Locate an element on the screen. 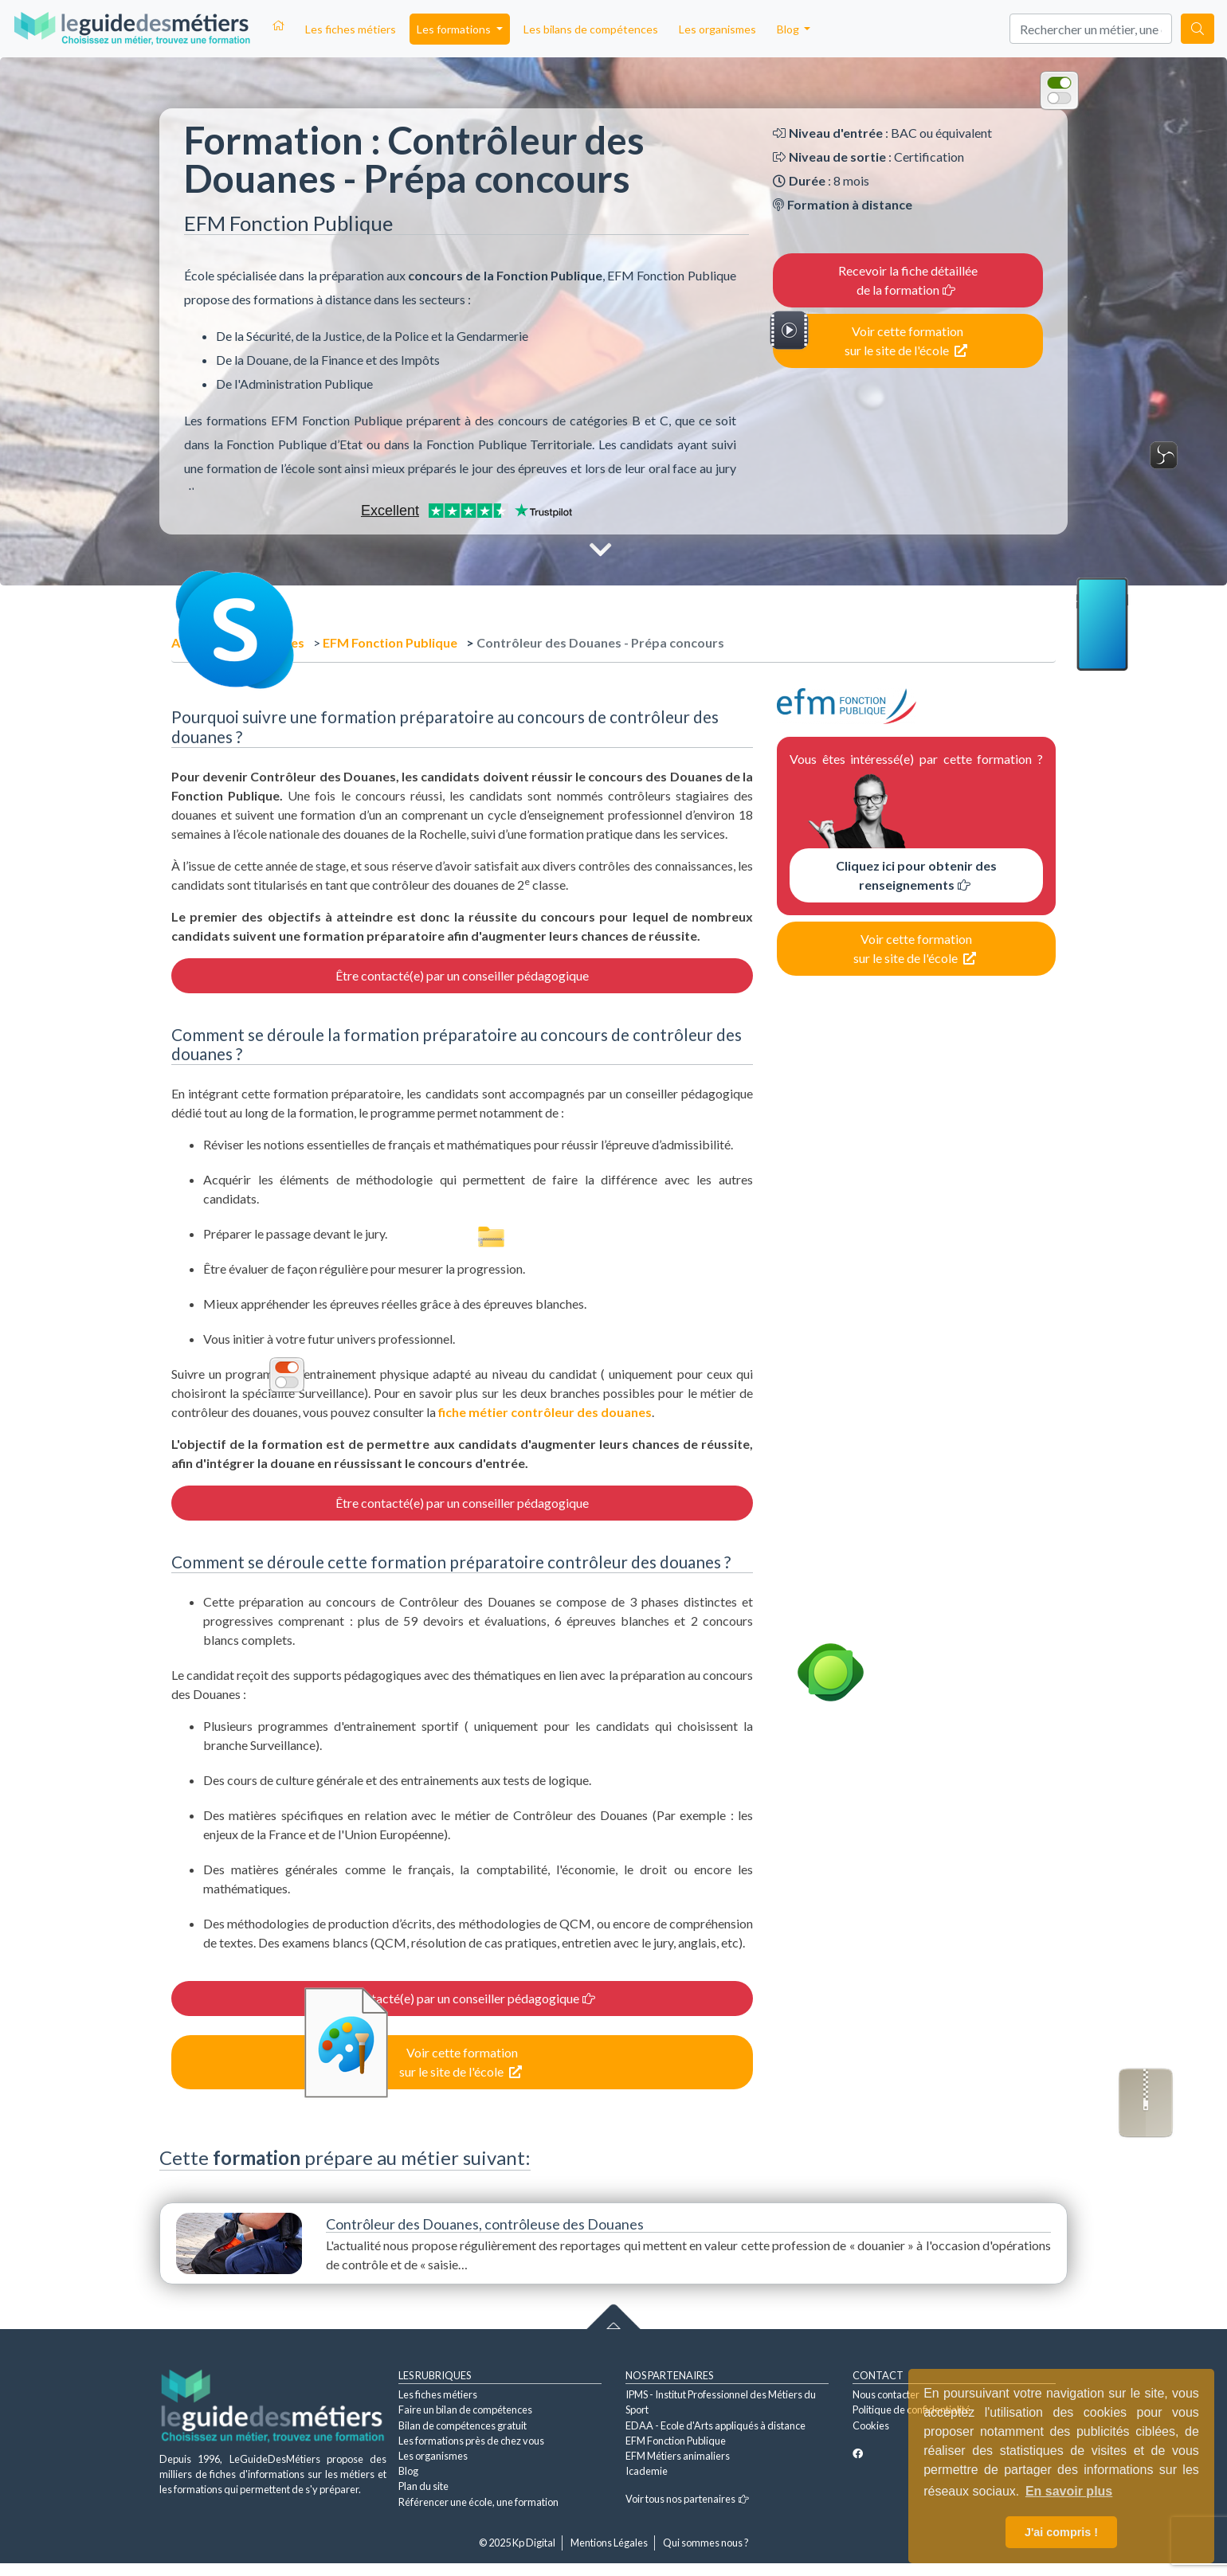 This screenshot has width=1227, height=2576. open the recommendations app is located at coordinates (830, 1672).